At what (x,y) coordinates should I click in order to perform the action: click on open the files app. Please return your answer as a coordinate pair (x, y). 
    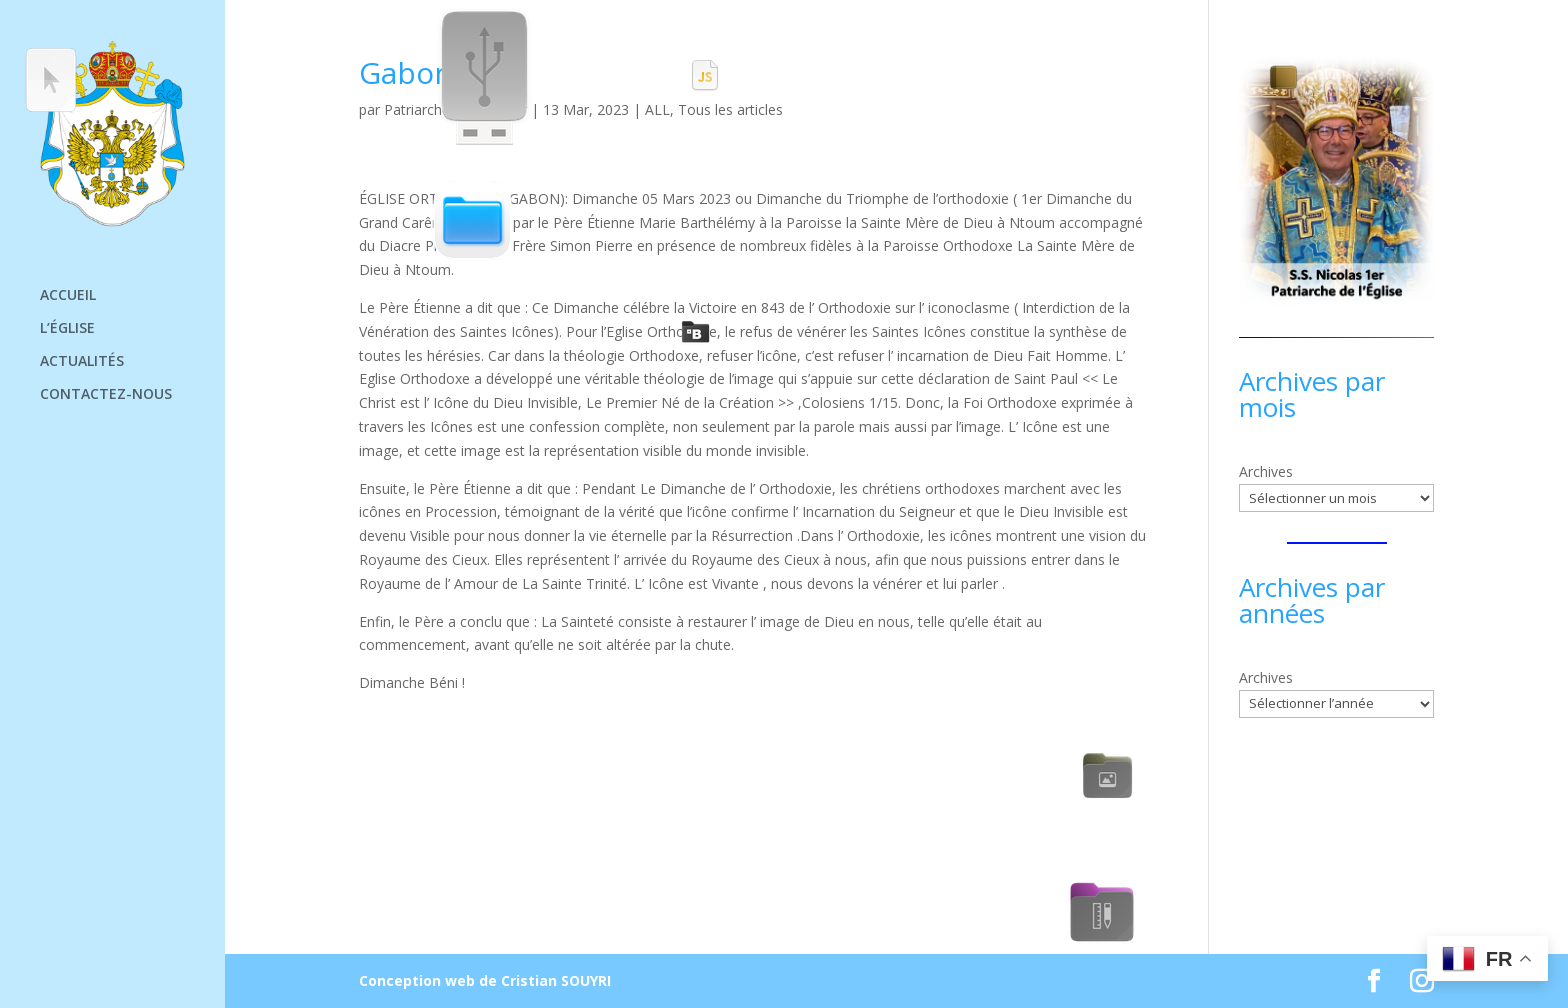
    Looking at the image, I should click on (472, 220).